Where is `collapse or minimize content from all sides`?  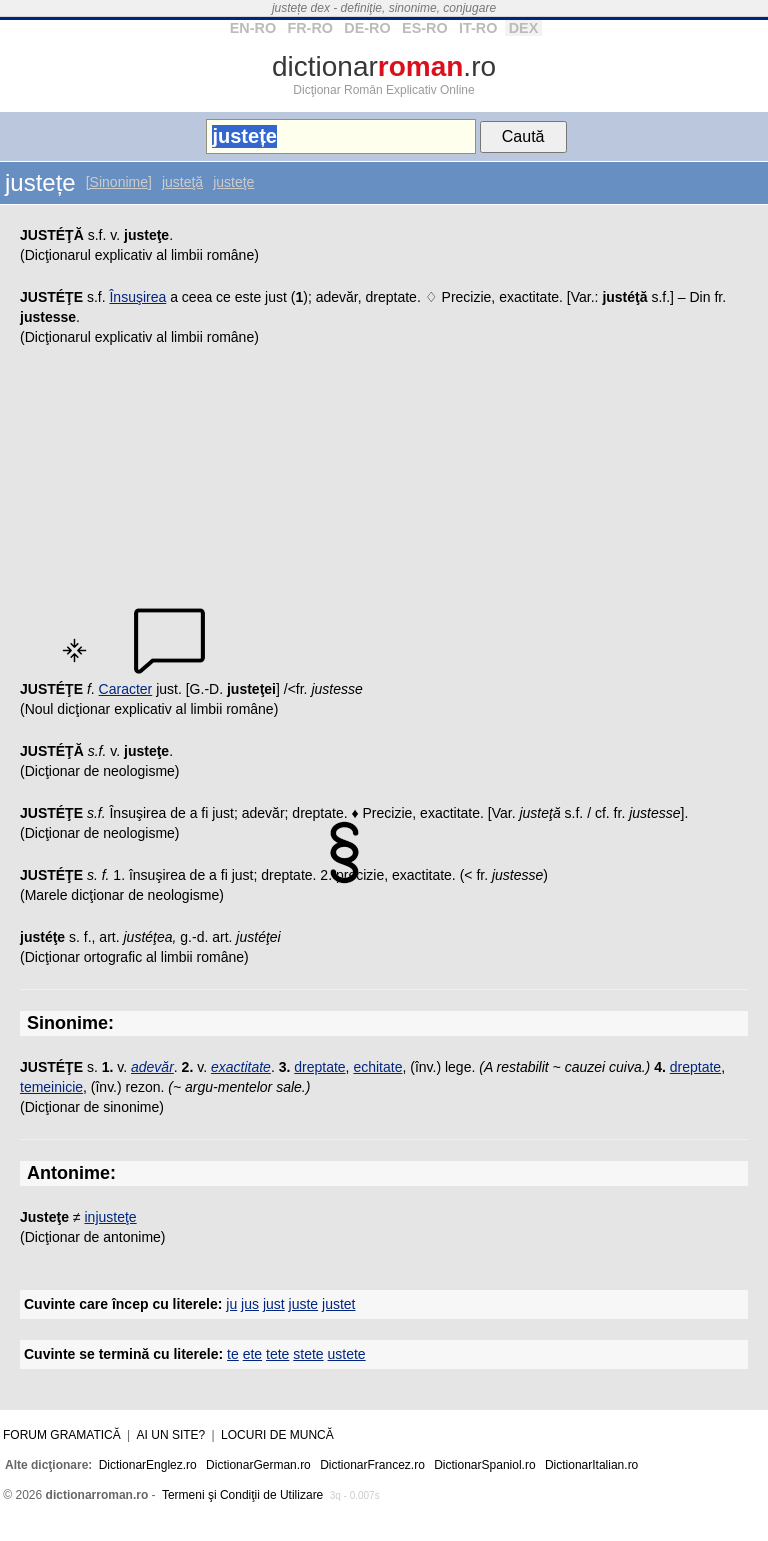 collapse or minimize content from all sides is located at coordinates (74, 650).